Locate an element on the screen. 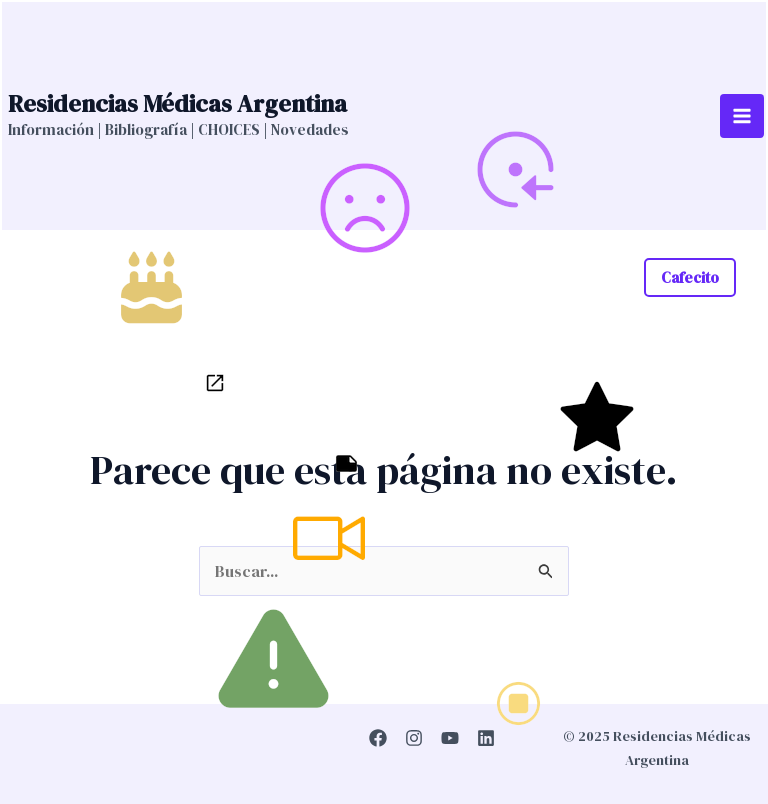 The height and width of the screenshot is (804, 768). indicate negative feedback or dissatisfaction is located at coordinates (365, 208).